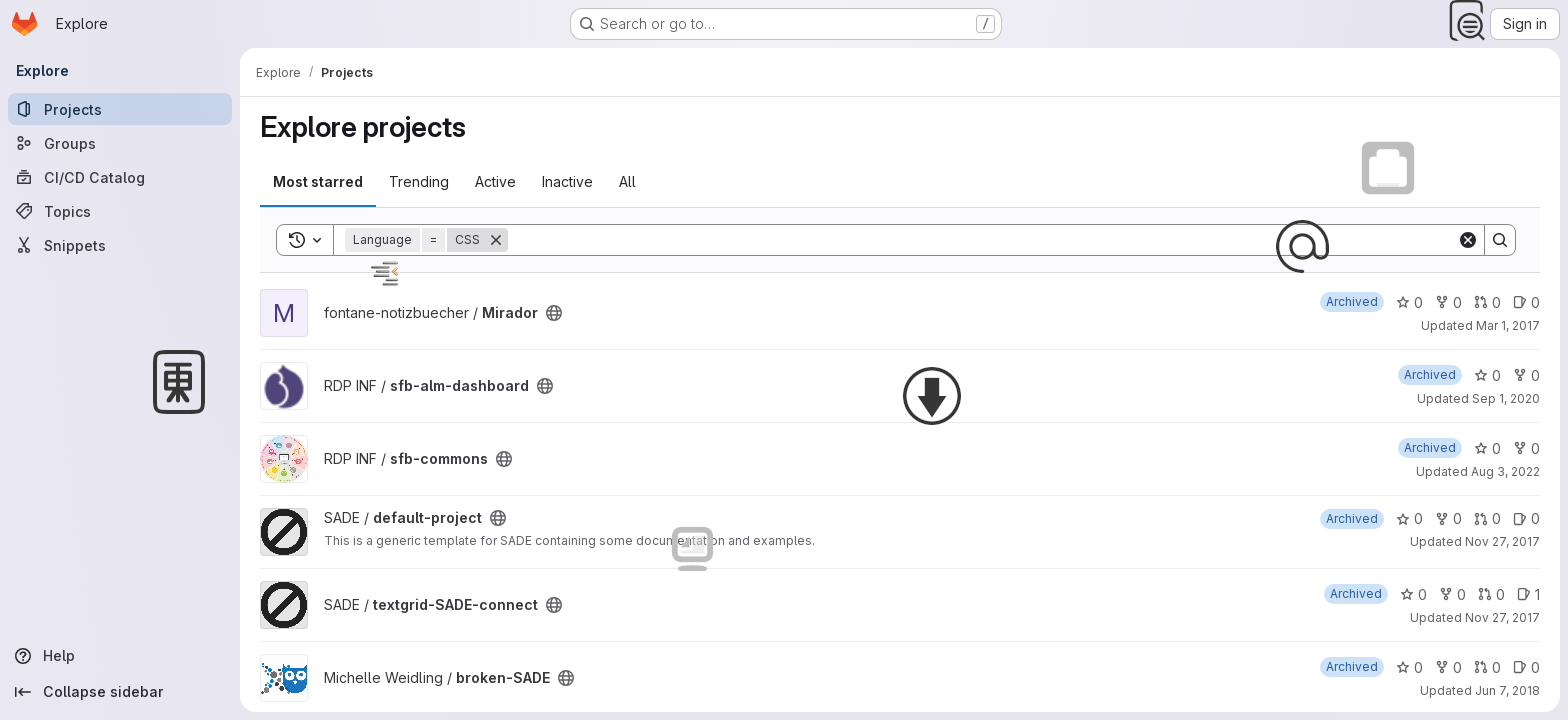  Describe the element at coordinates (692, 547) in the screenshot. I see `change your desktop wallpaper` at that location.